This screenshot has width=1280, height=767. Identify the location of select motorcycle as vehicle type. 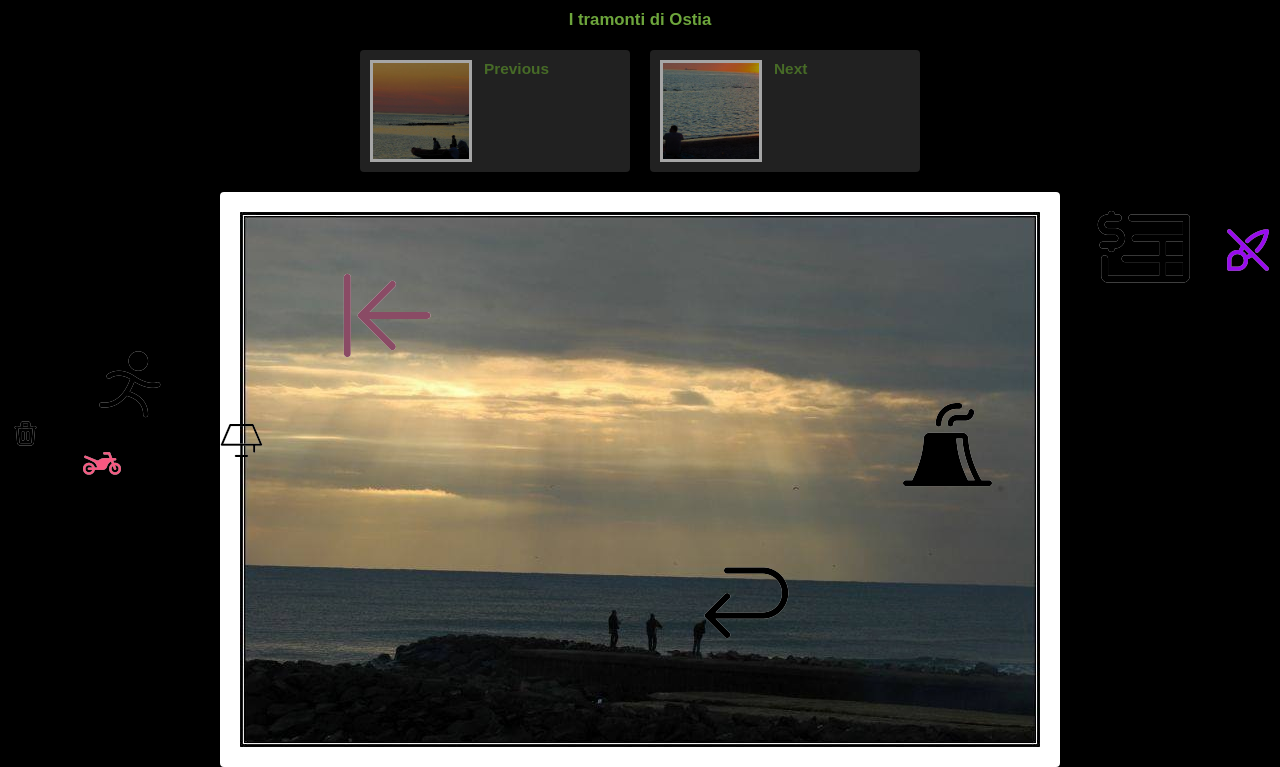
(102, 464).